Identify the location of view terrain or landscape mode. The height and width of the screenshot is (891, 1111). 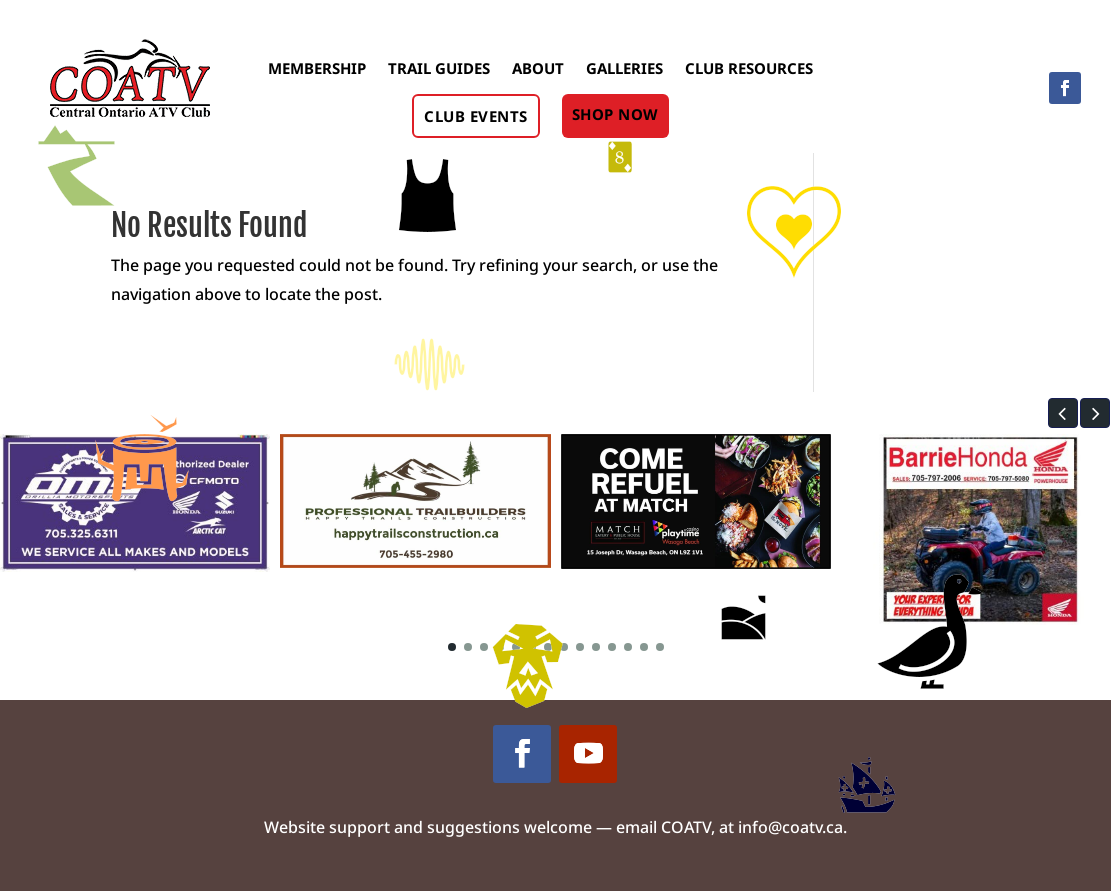
(743, 617).